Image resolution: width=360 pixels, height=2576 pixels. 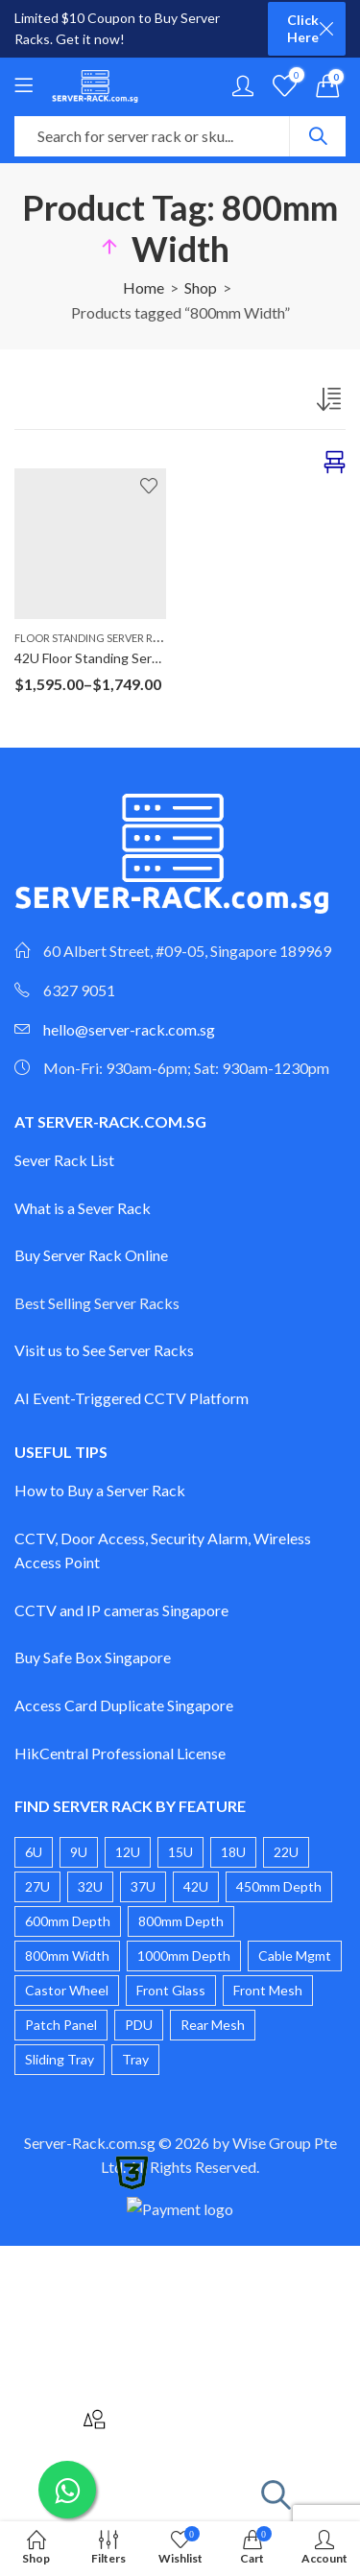 I want to click on access shape tools or drawing options, so click(x=94, y=2420).